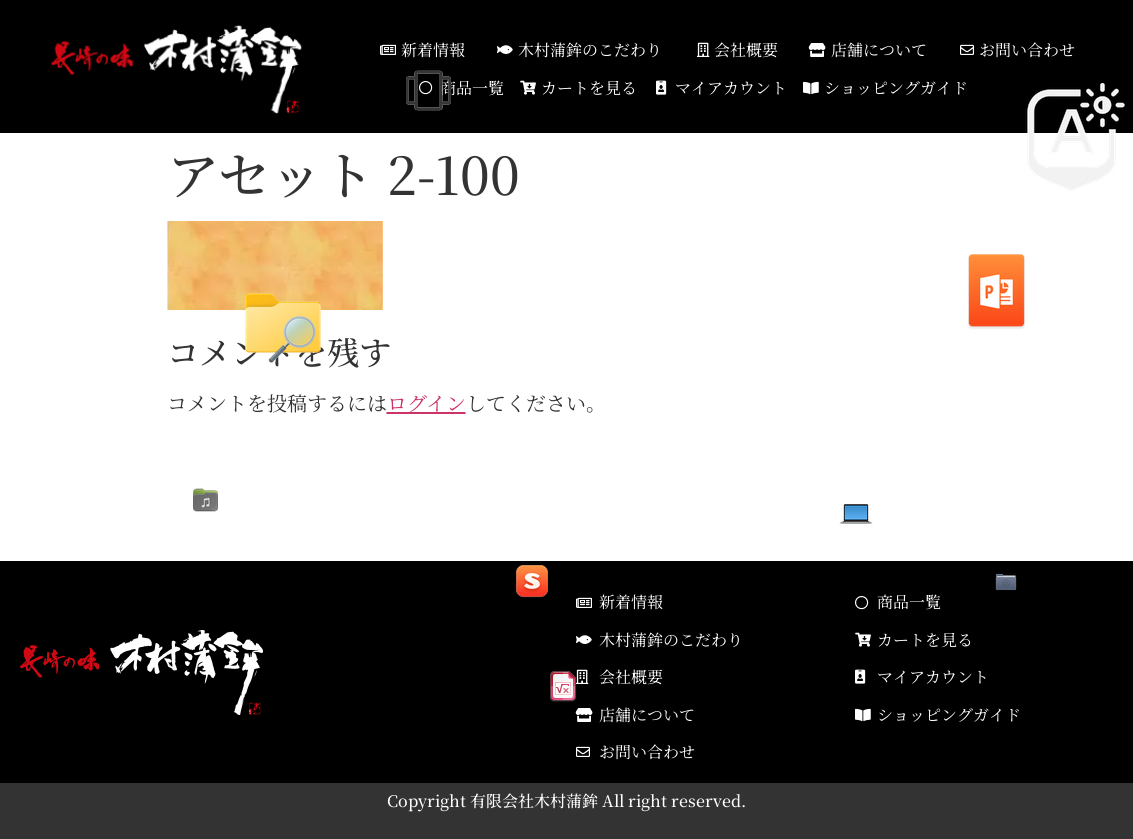 Image resolution: width=1133 pixels, height=839 pixels. Describe the element at coordinates (428, 90) in the screenshot. I see `access multitasking or window management settings` at that location.